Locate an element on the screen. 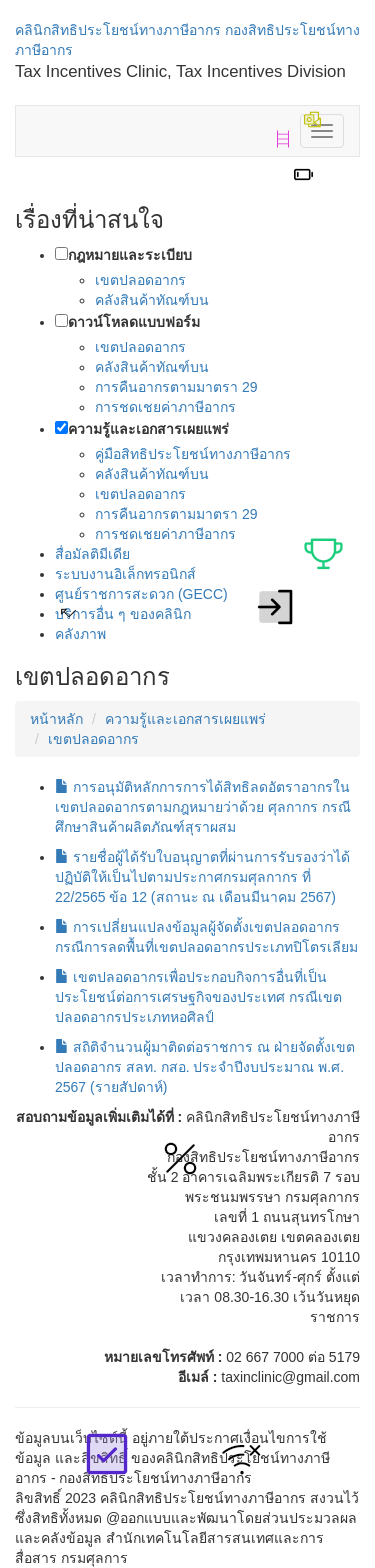 Image resolution: width=375 pixels, height=1568 pixels. view achievements or awards is located at coordinates (323, 552).